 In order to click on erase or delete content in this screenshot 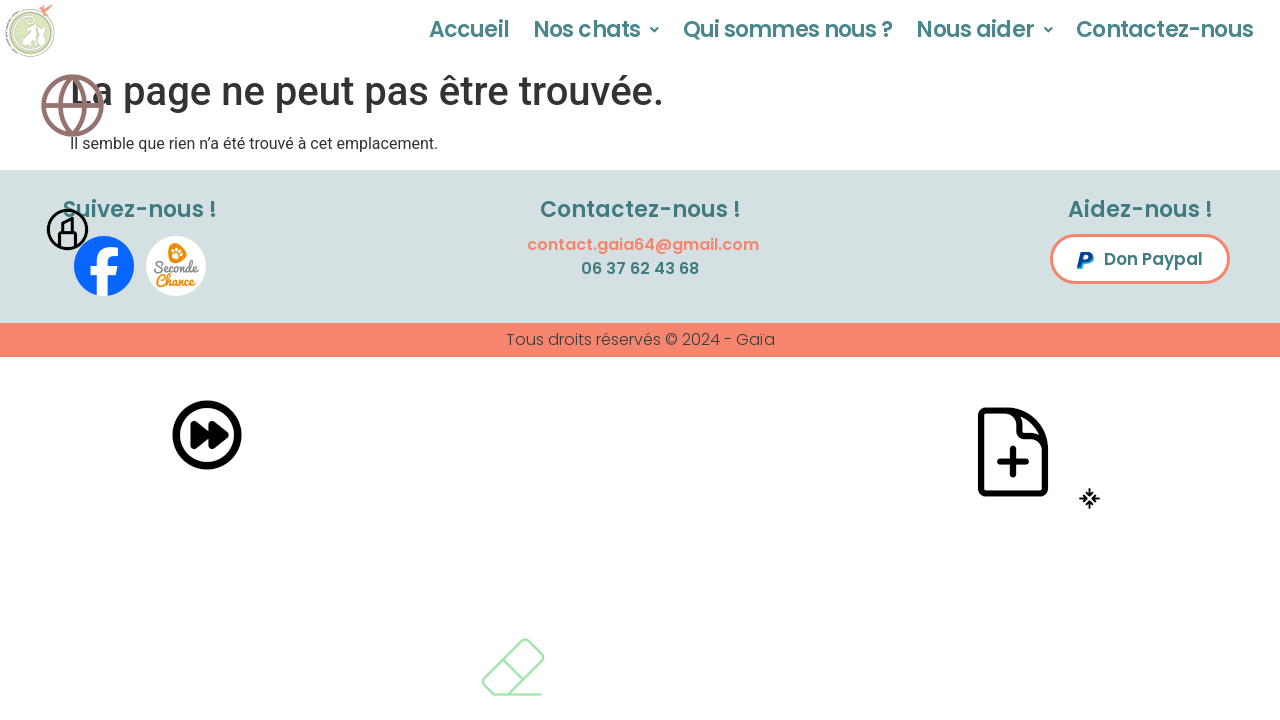, I will do `click(513, 667)`.